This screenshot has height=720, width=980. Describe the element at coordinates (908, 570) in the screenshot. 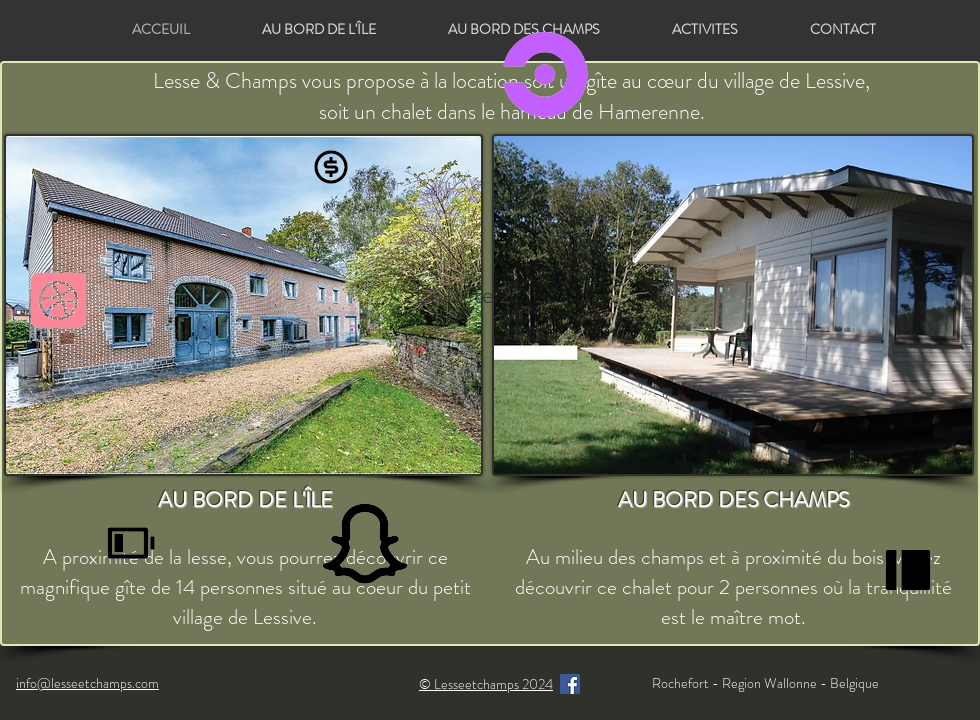

I see `switch to left sidebar layout` at that location.